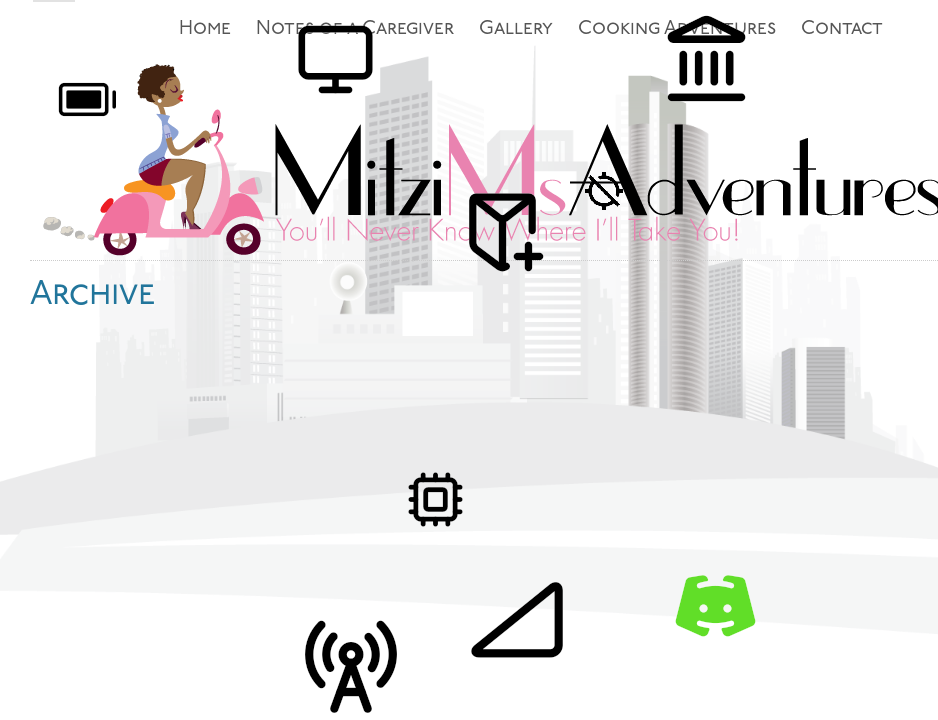 The height and width of the screenshot is (720, 938). Describe the element at coordinates (715, 604) in the screenshot. I see `open Discord app` at that location.